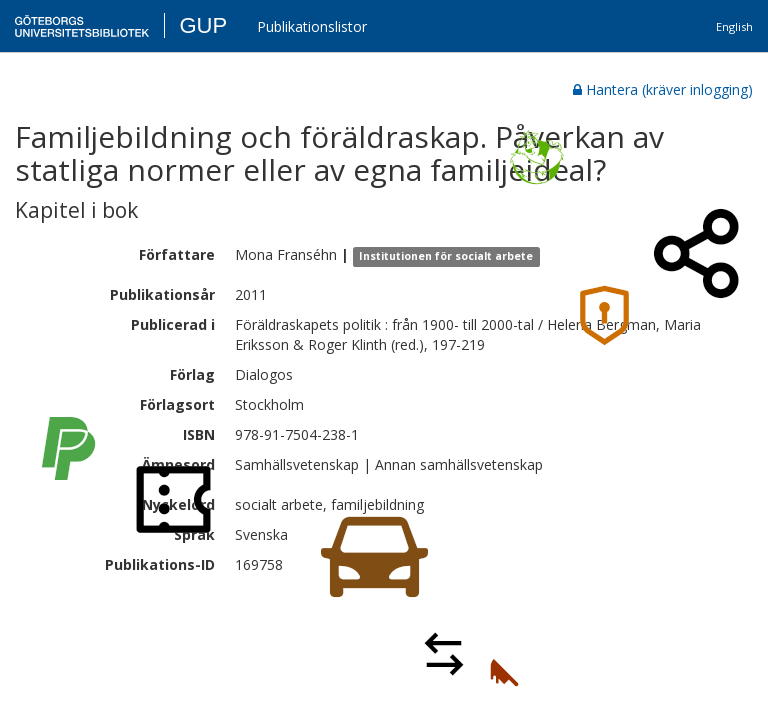 The image size is (768, 720). I want to click on access security or privacy settings, so click(604, 315).